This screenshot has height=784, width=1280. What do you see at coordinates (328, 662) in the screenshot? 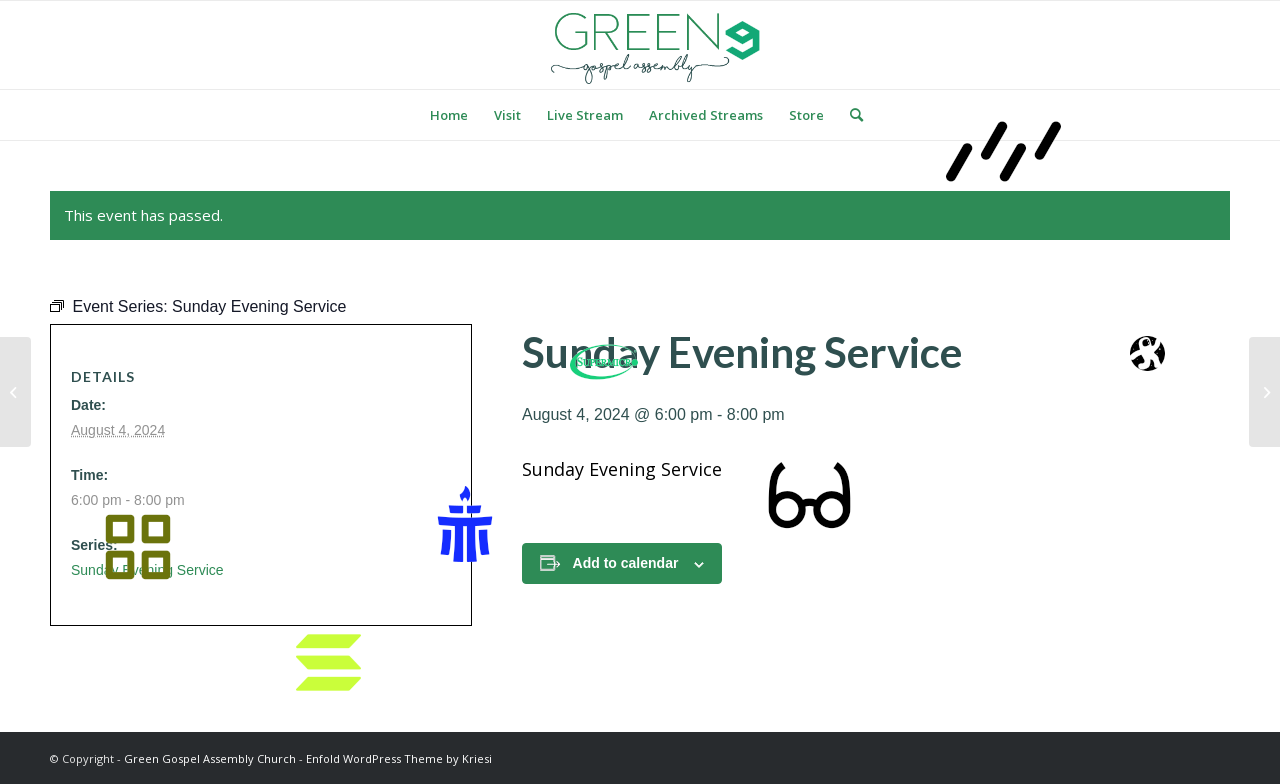
I see `solana blockchain platform logo` at bounding box center [328, 662].